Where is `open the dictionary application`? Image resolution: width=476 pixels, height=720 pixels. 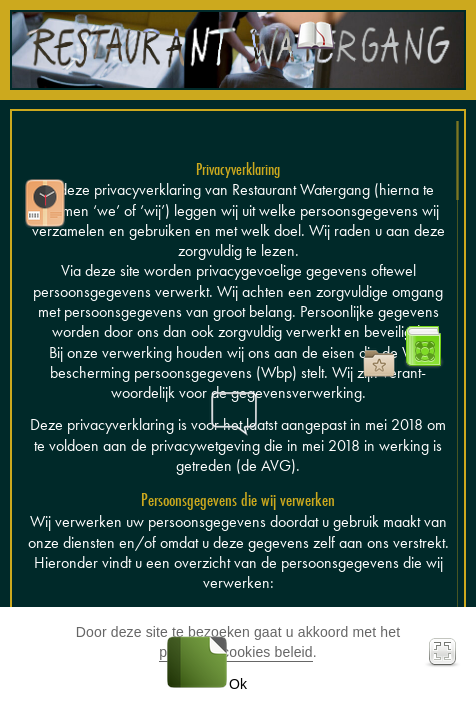 open the dictionary application is located at coordinates (315, 32).